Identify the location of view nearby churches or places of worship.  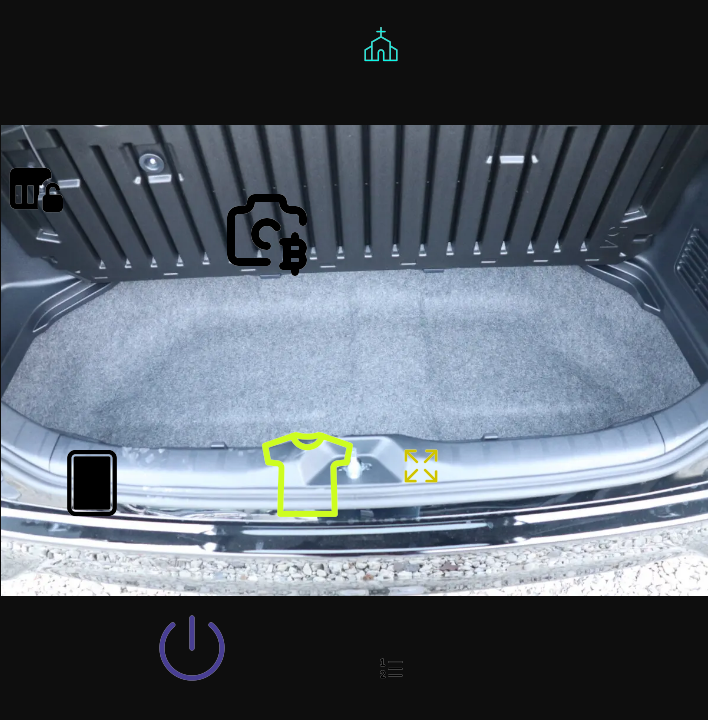
(381, 46).